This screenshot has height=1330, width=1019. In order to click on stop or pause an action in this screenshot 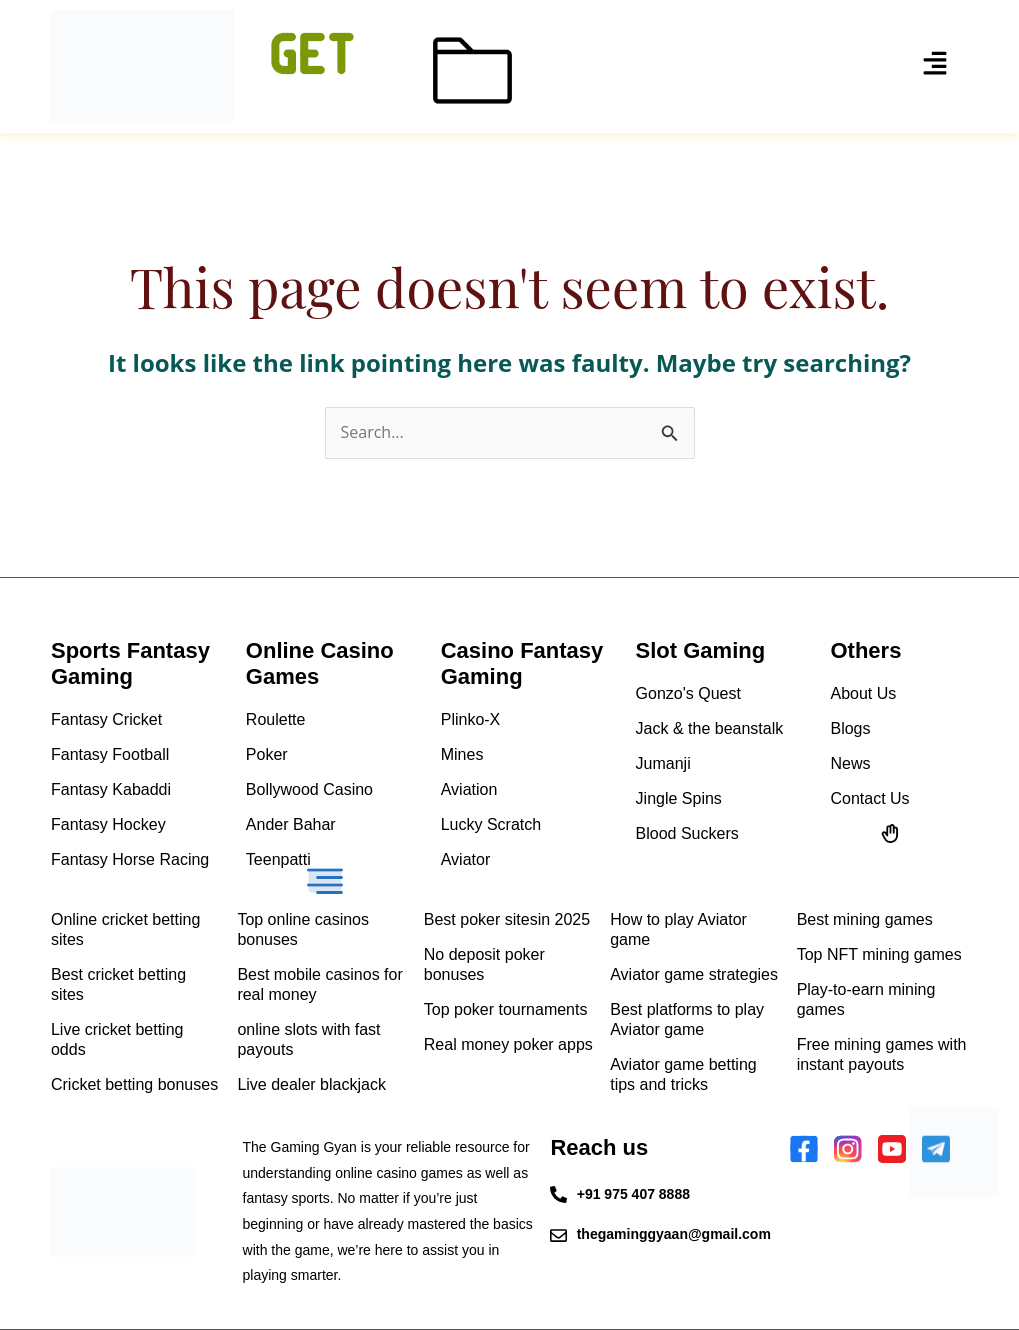, I will do `click(890, 833)`.